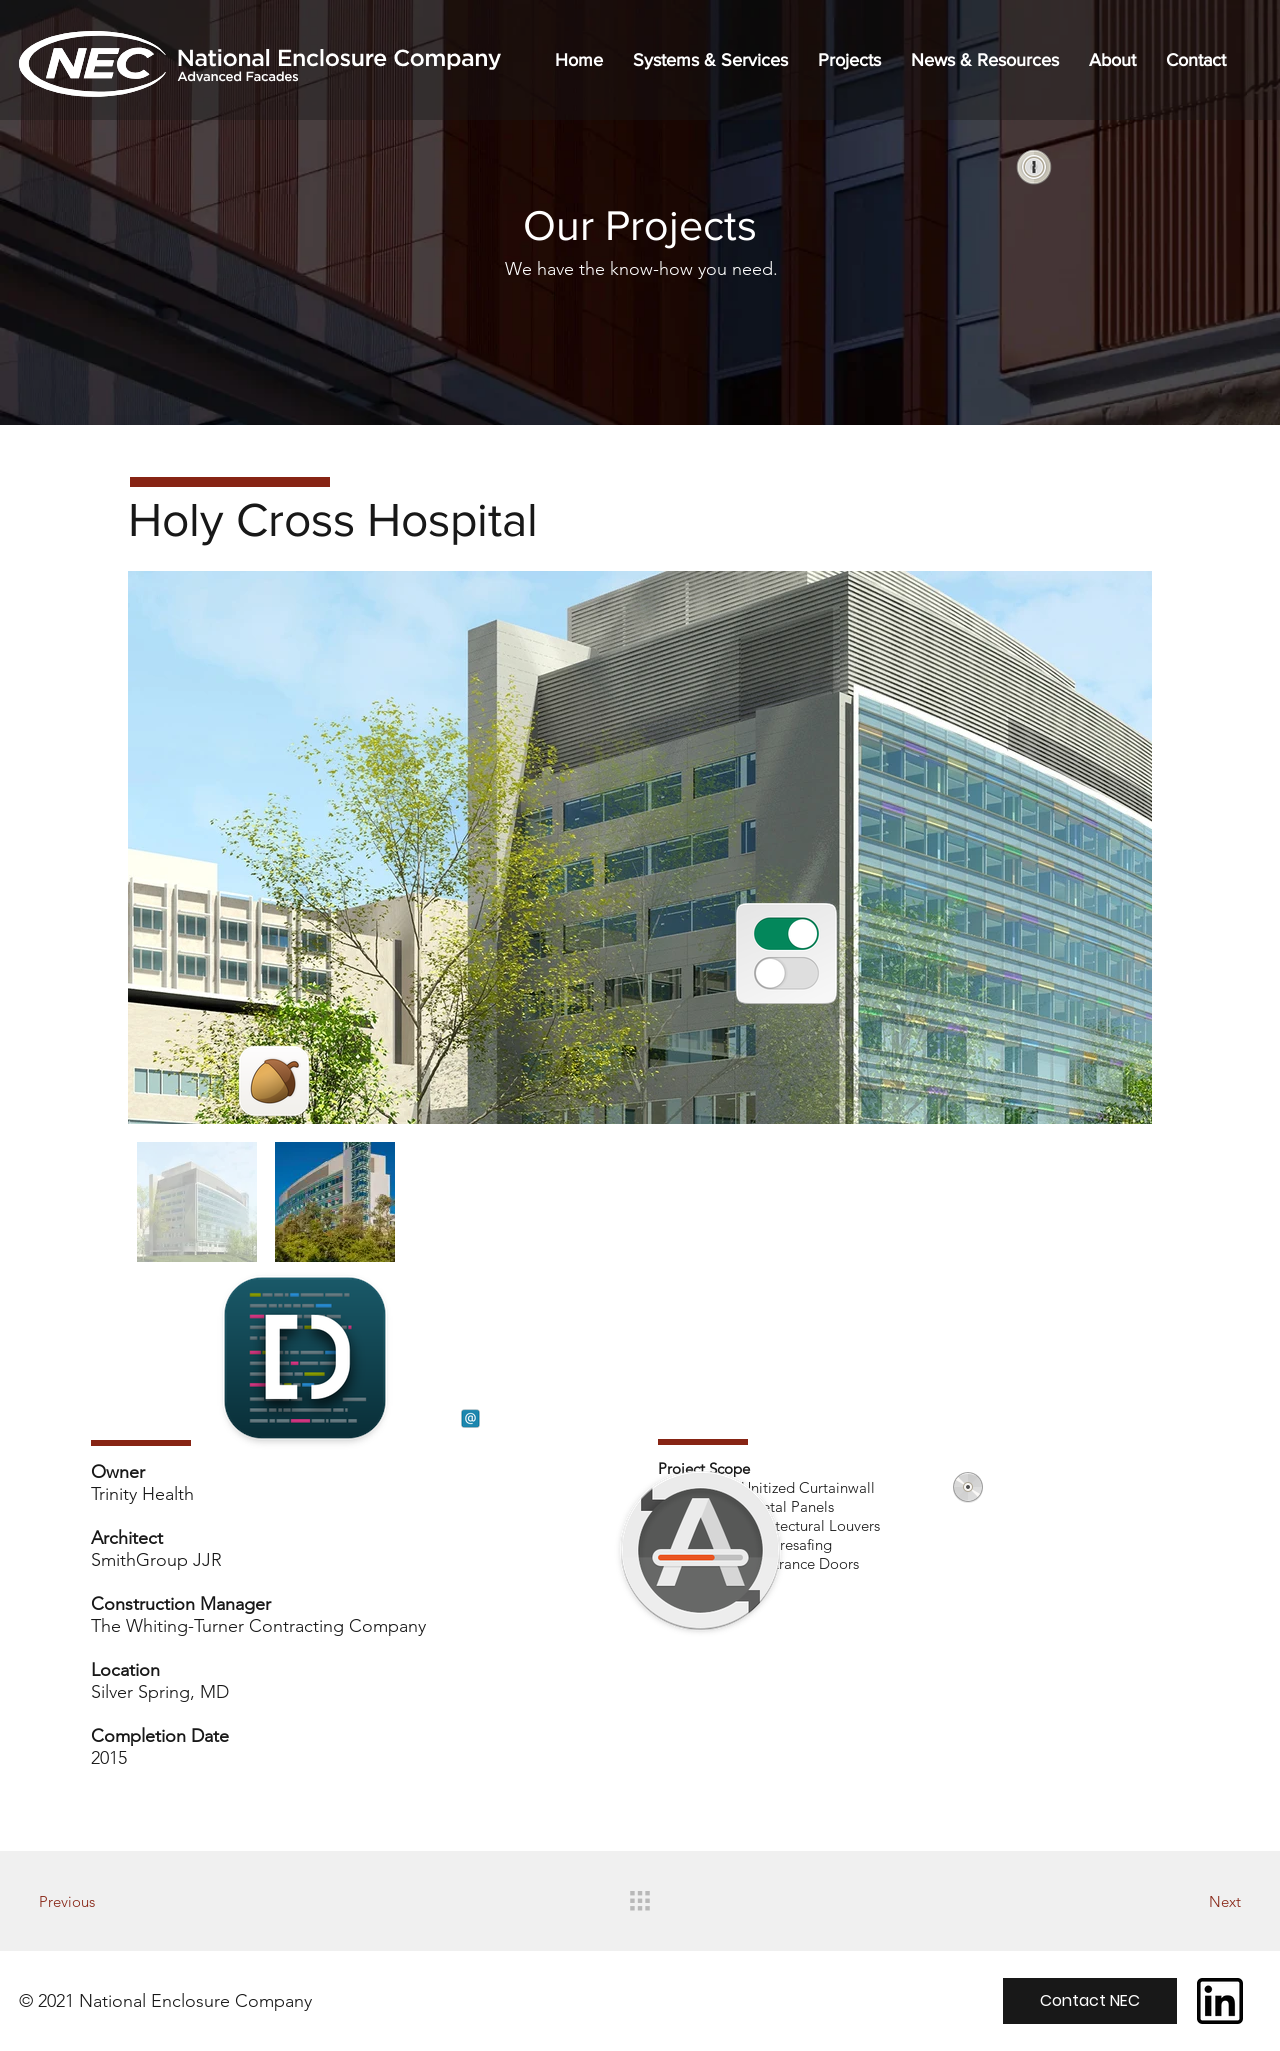 The image size is (1280, 2051). Describe the element at coordinates (470, 1418) in the screenshot. I see `access online accounts settings` at that location.